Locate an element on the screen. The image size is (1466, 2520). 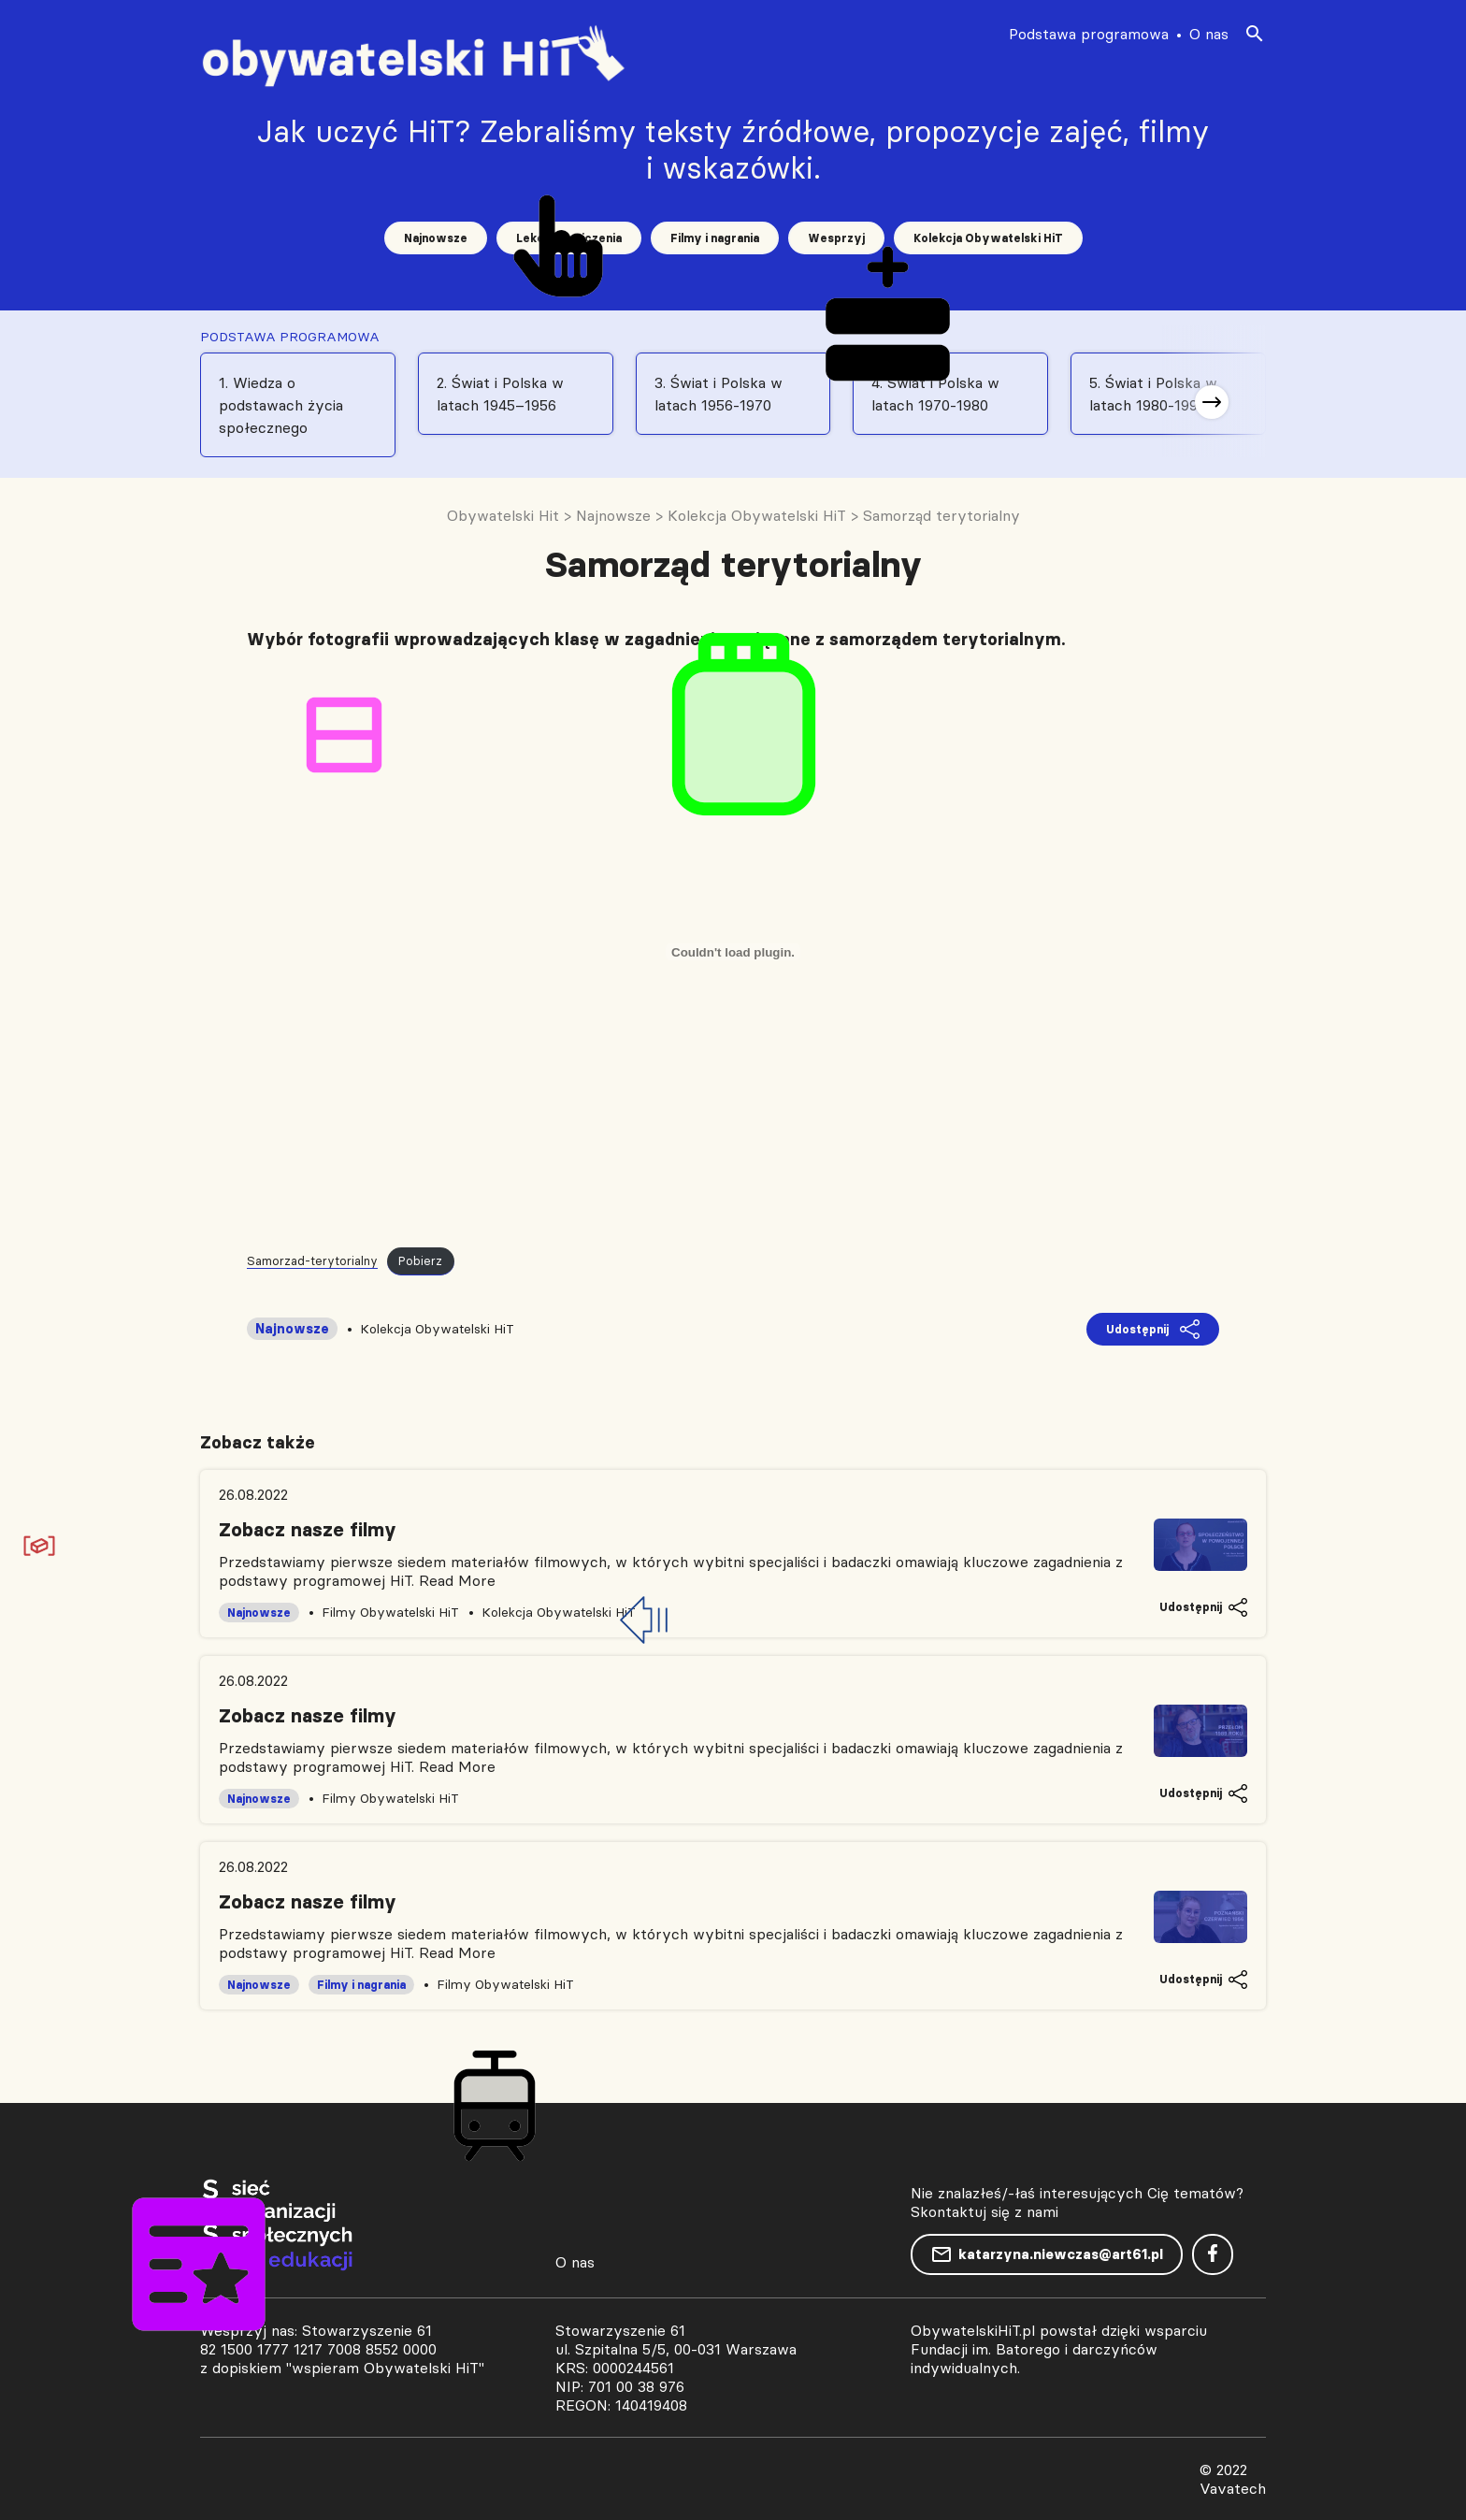
add a new row at the top of a table is located at coordinates (887, 324).